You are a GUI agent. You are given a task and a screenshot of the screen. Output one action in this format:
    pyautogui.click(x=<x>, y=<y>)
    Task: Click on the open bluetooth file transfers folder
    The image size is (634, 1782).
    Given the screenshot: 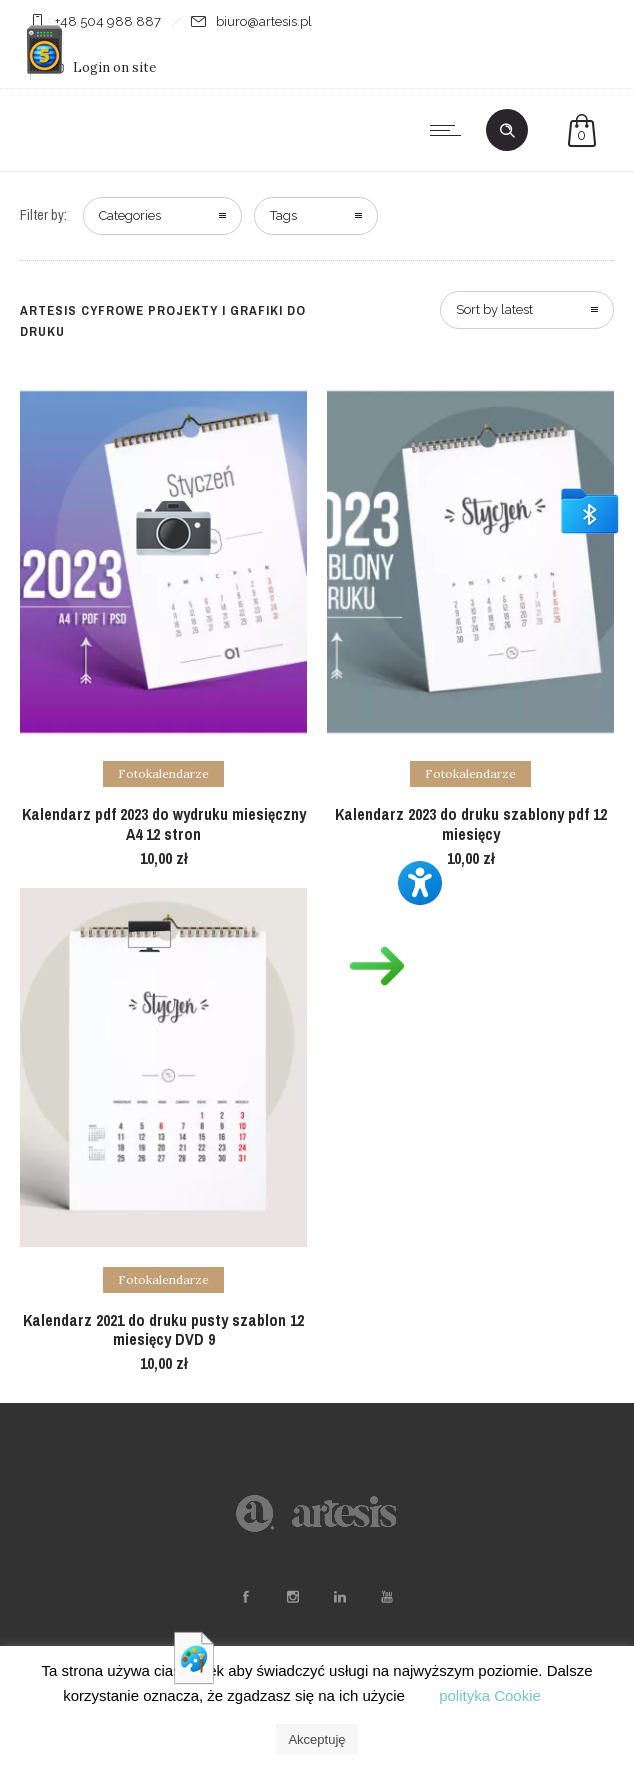 What is the action you would take?
    pyautogui.click(x=589, y=512)
    